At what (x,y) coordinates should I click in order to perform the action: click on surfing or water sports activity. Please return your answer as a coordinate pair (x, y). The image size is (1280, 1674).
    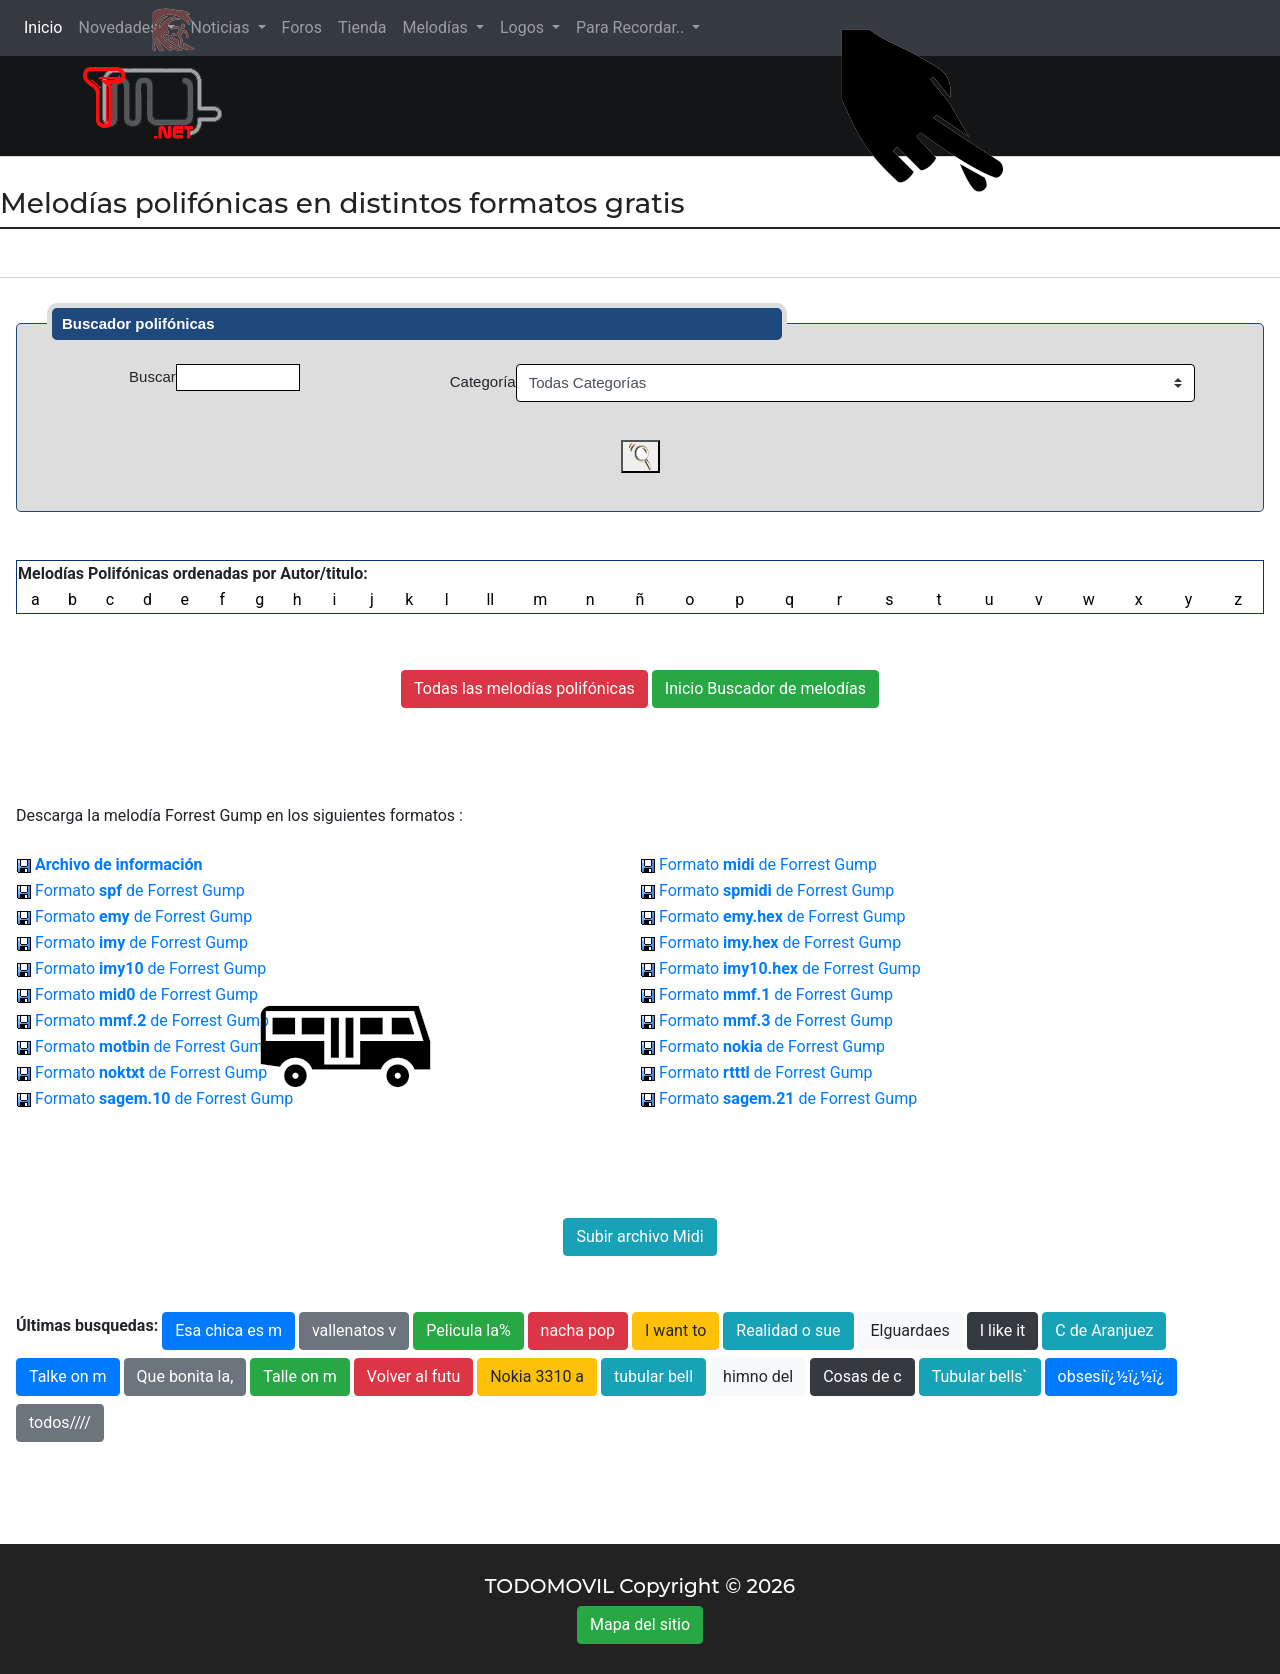
    Looking at the image, I should click on (173, 29).